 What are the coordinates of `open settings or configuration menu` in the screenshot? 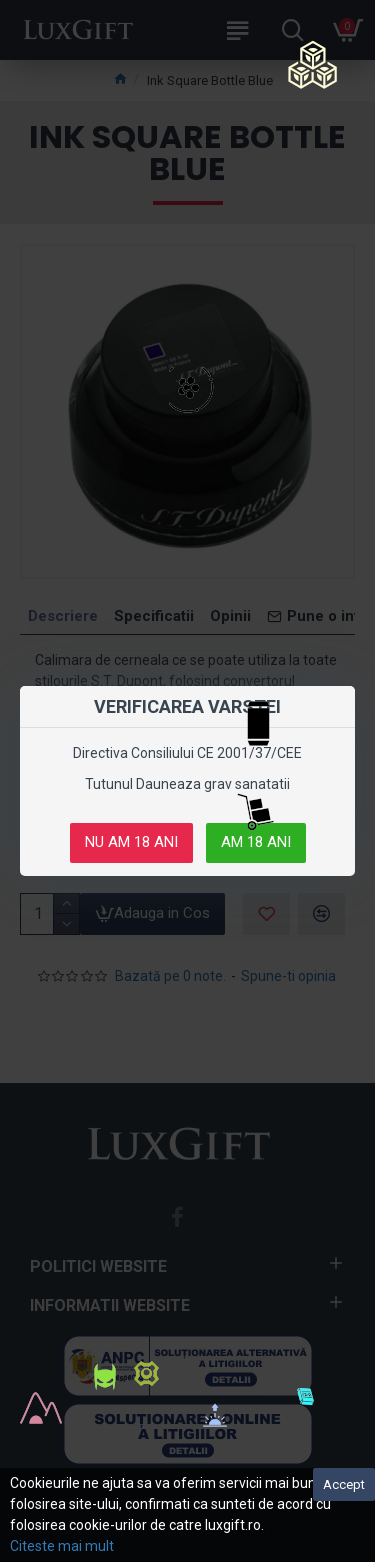 It's located at (146, 1373).